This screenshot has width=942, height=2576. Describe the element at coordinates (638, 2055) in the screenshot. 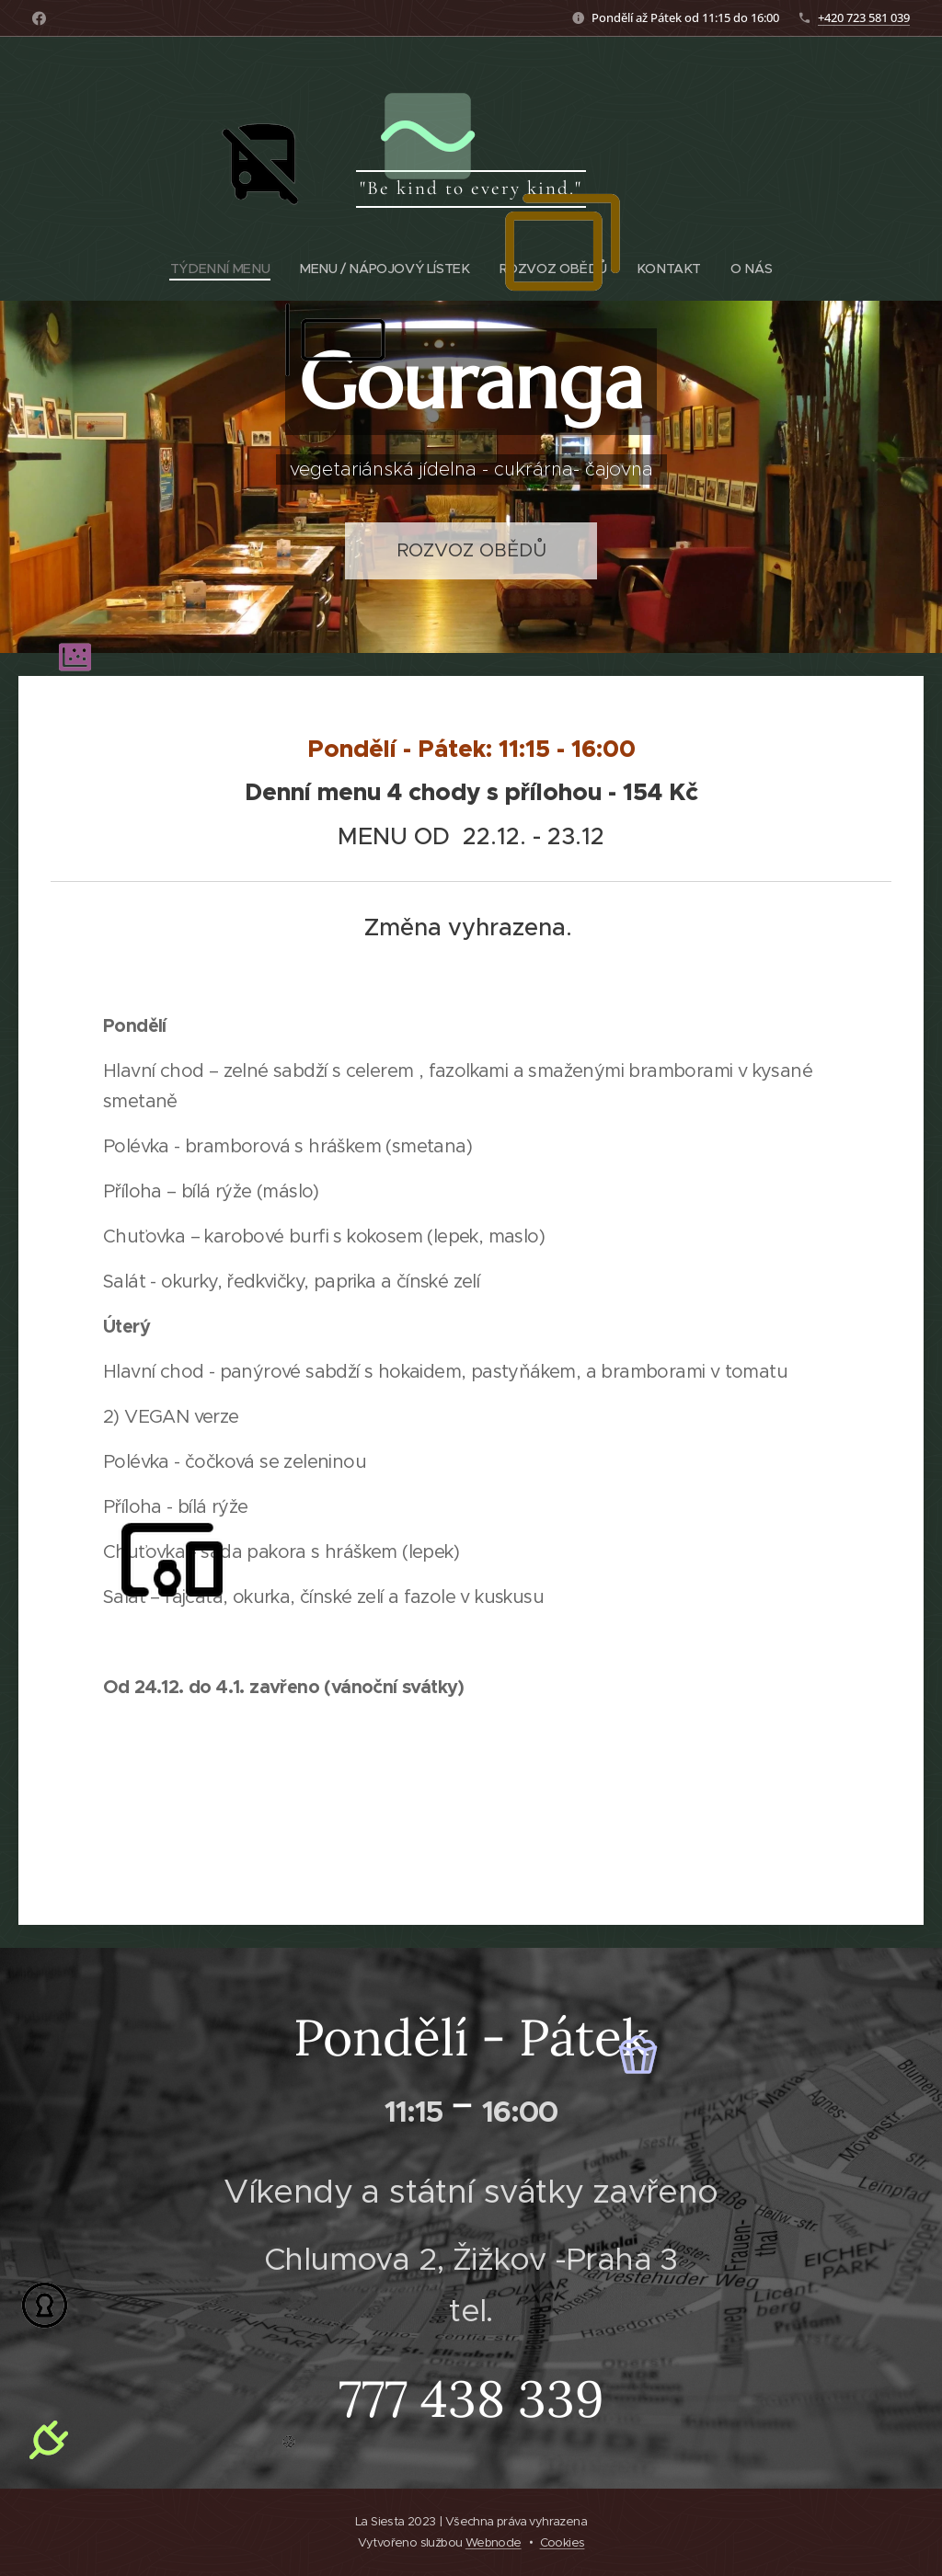

I see `access movies or entertainment section` at that location.